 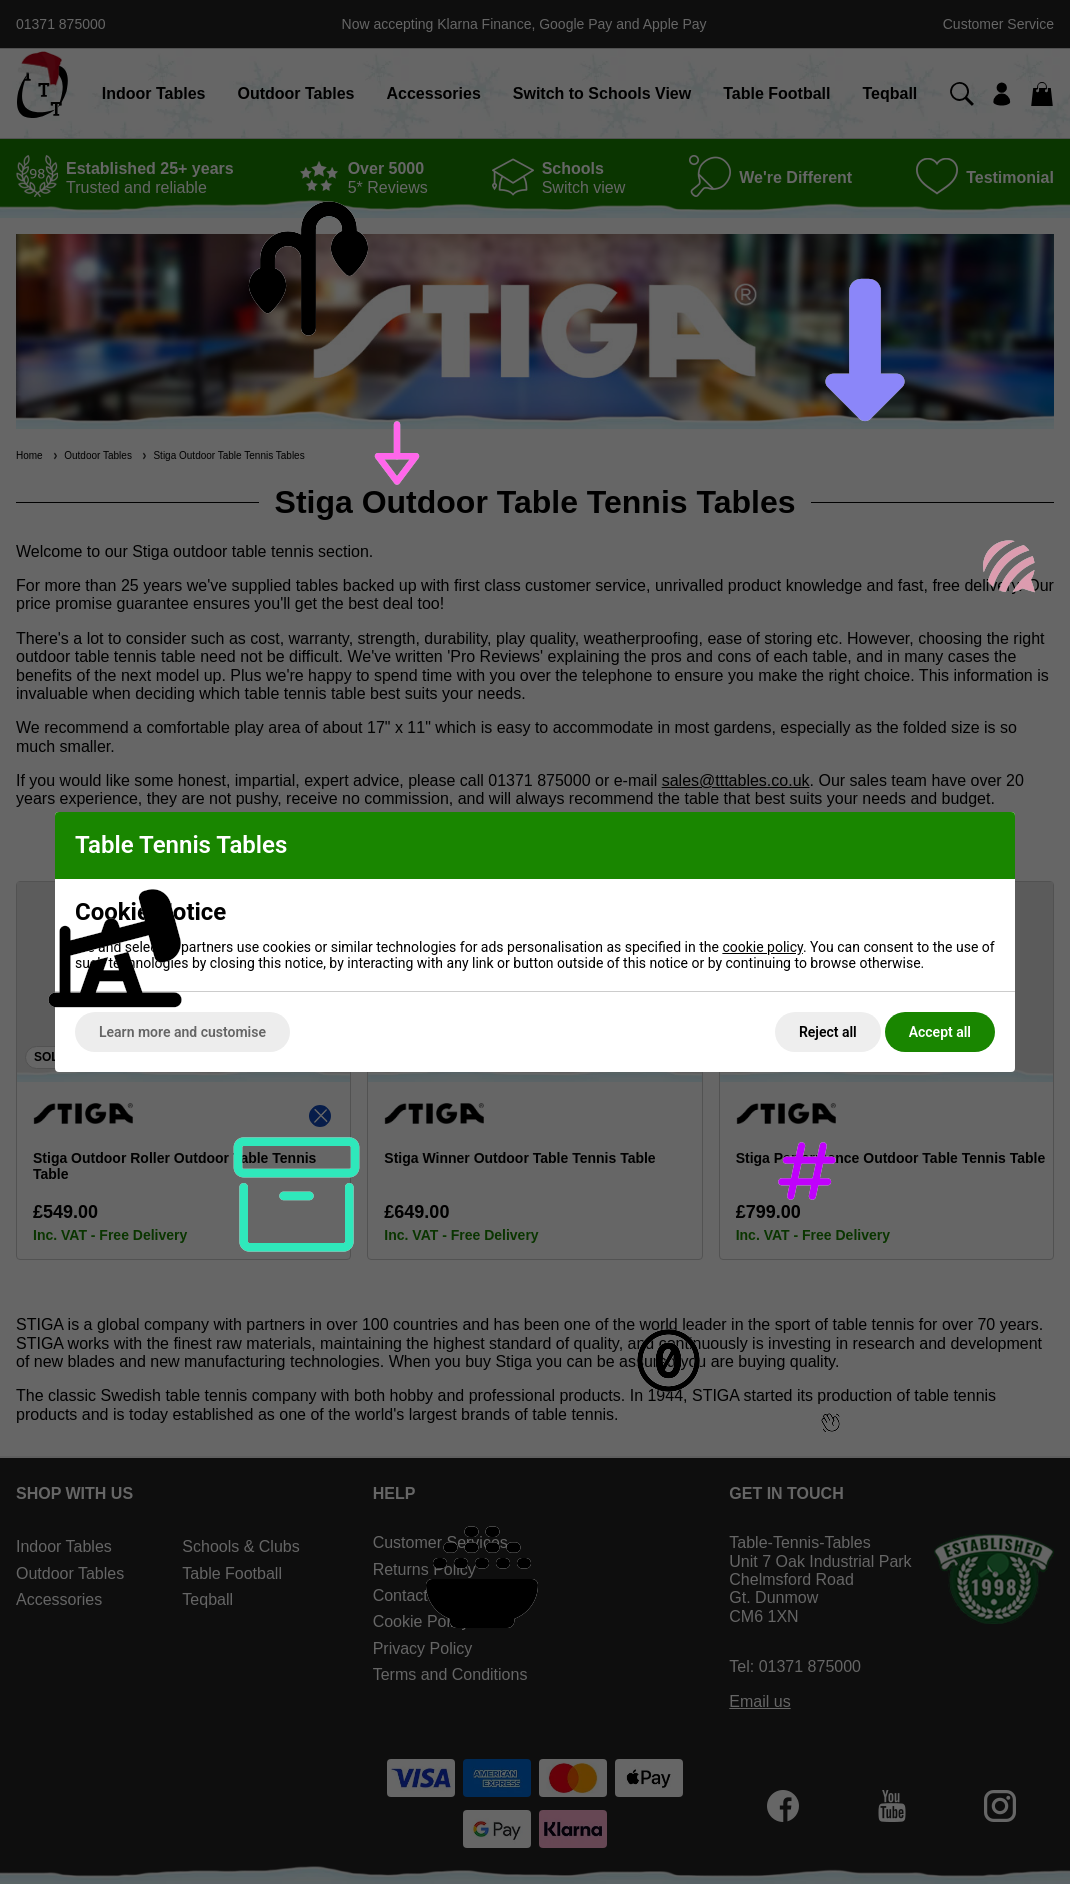 What do you see at coordinates (482, 1579) in the screenshot?
I see `view rice or grain-based meal options` at bounding box center [482, 1579].